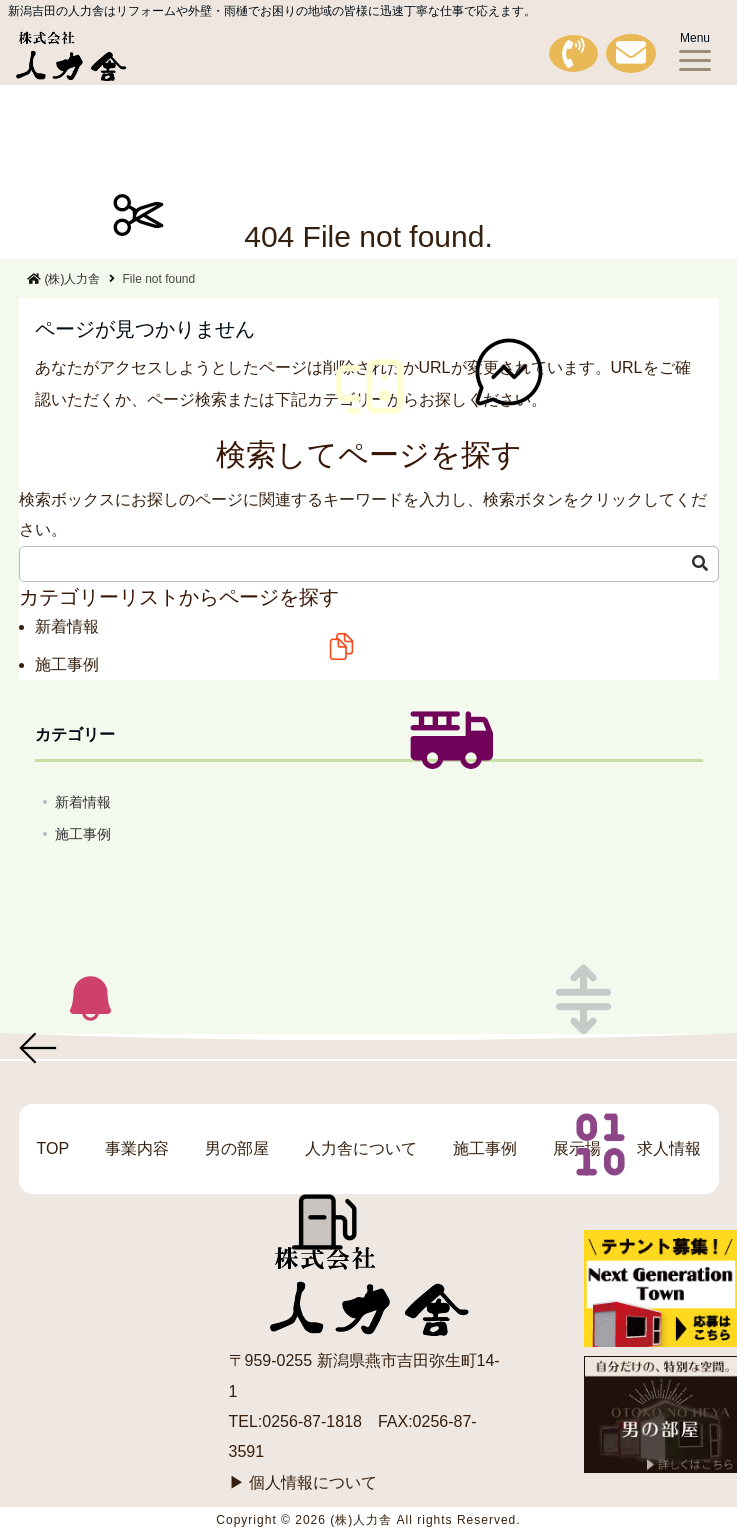  What do you see at coordinates (341, 646) in the screenshot?
I see `view all documents` at bounding box center [341, 646].